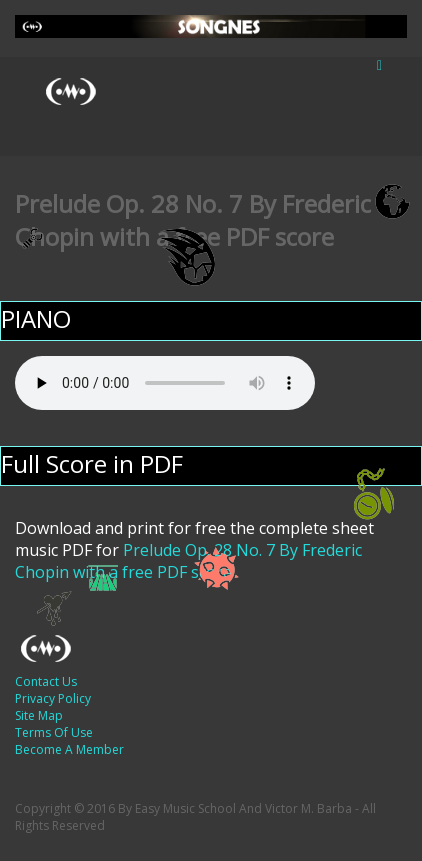  I want to click on throw charcoal or debris item, so click(187, 257).